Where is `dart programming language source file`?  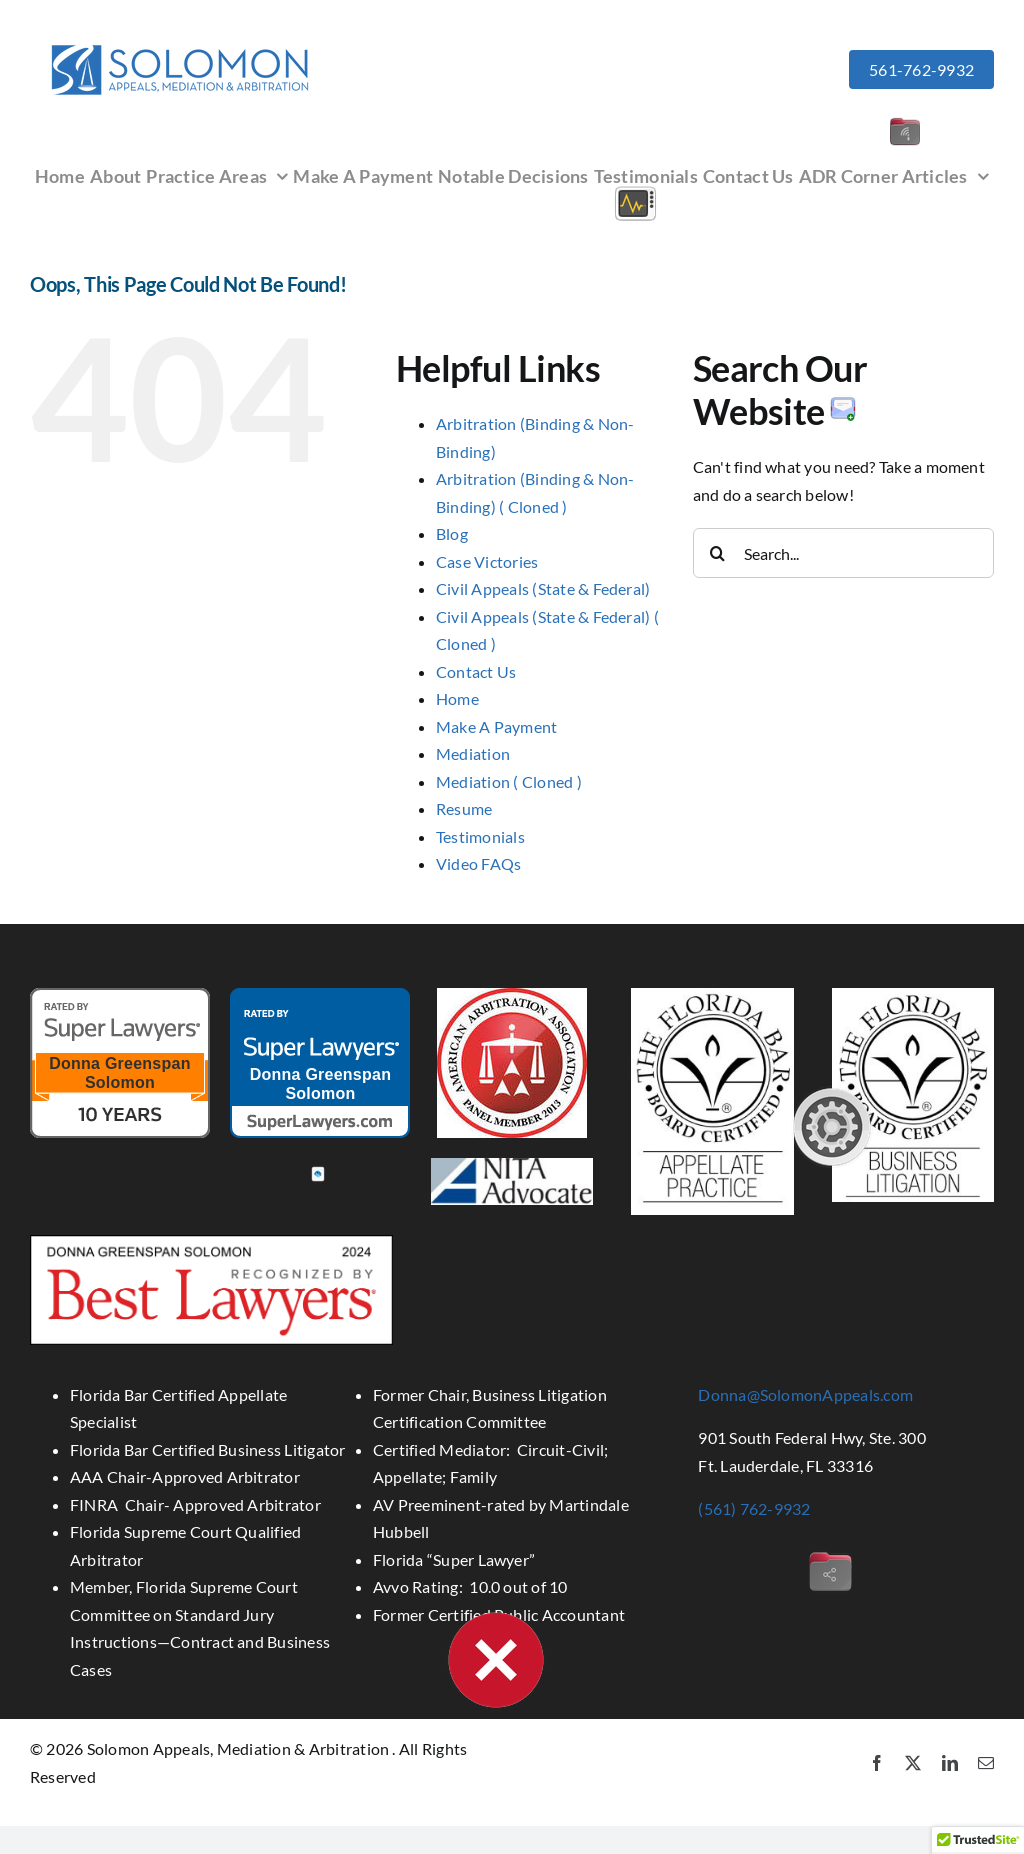 dart programming language source file is located at coordinates (318, 1174).